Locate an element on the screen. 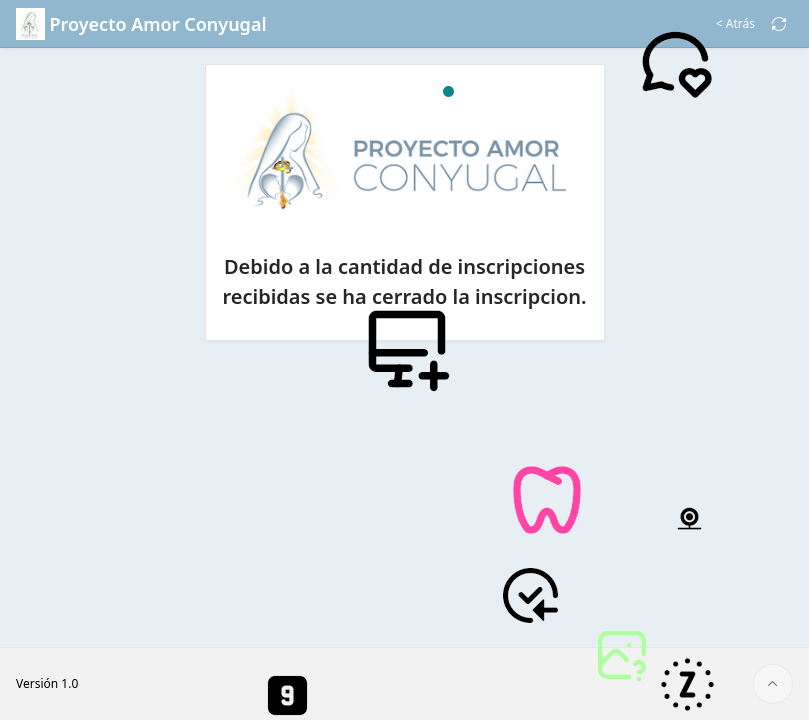  indicates sleep mode or snooze function is located at coordinates (687, 684).